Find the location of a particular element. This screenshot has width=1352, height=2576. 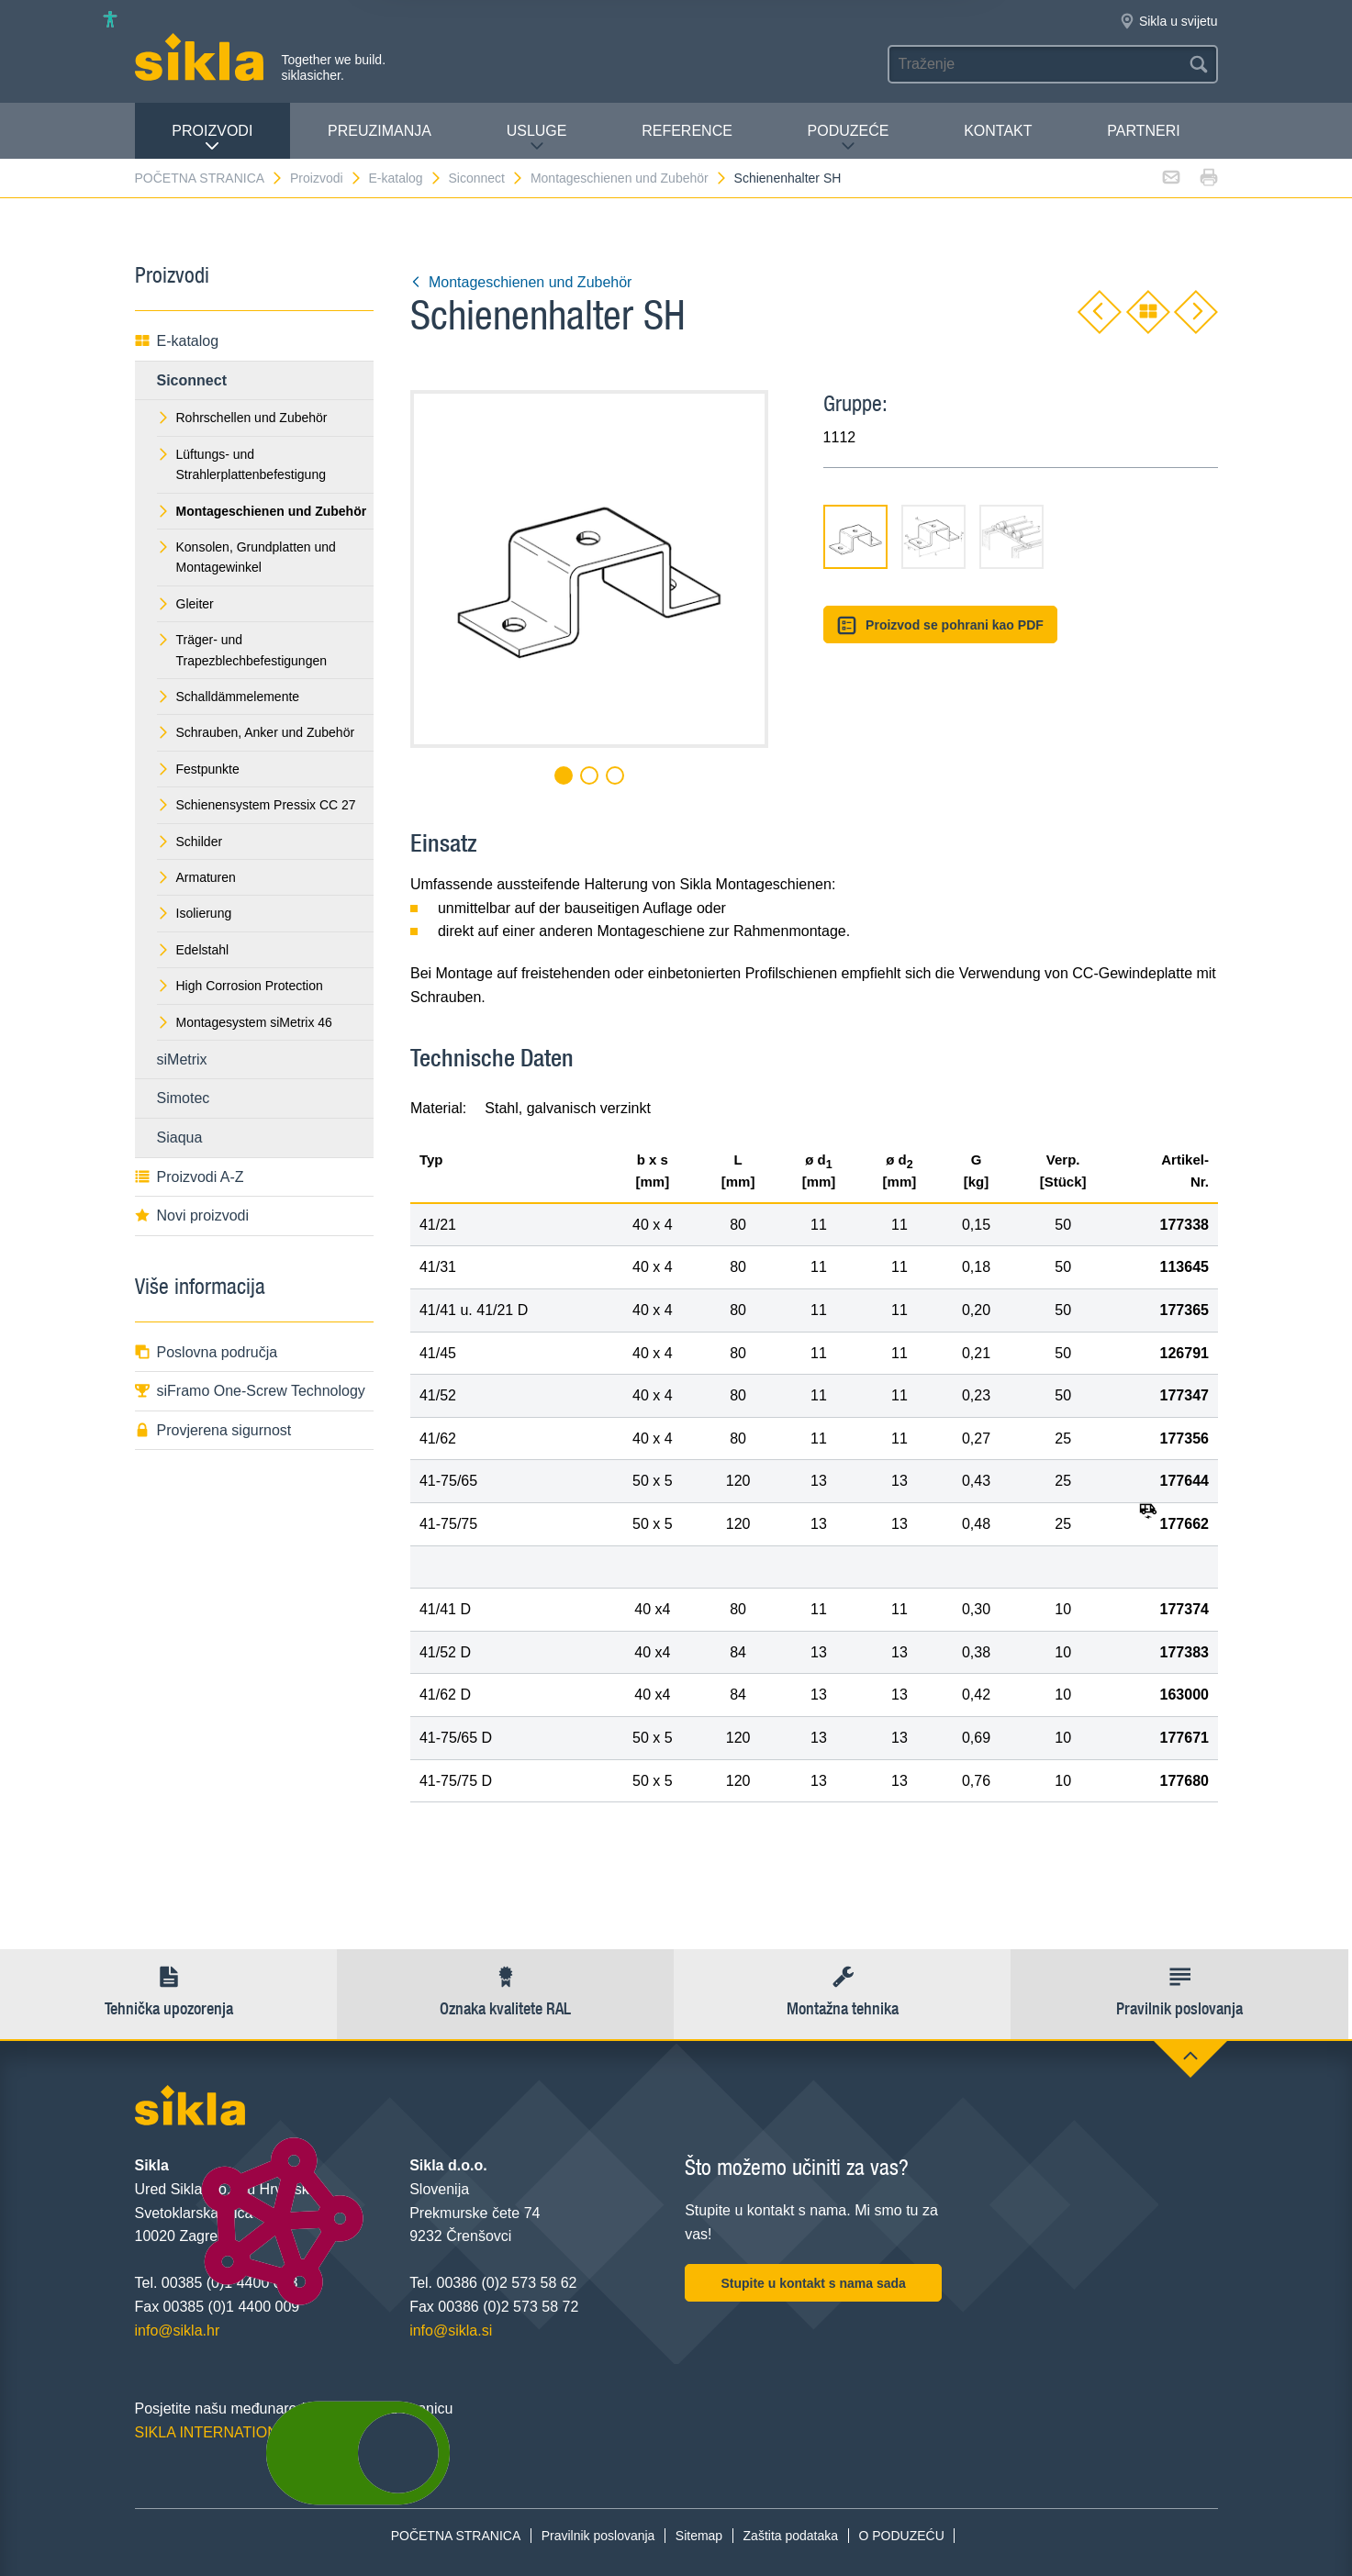

toggle a setting on or off is located at coordinates (358, 2453).